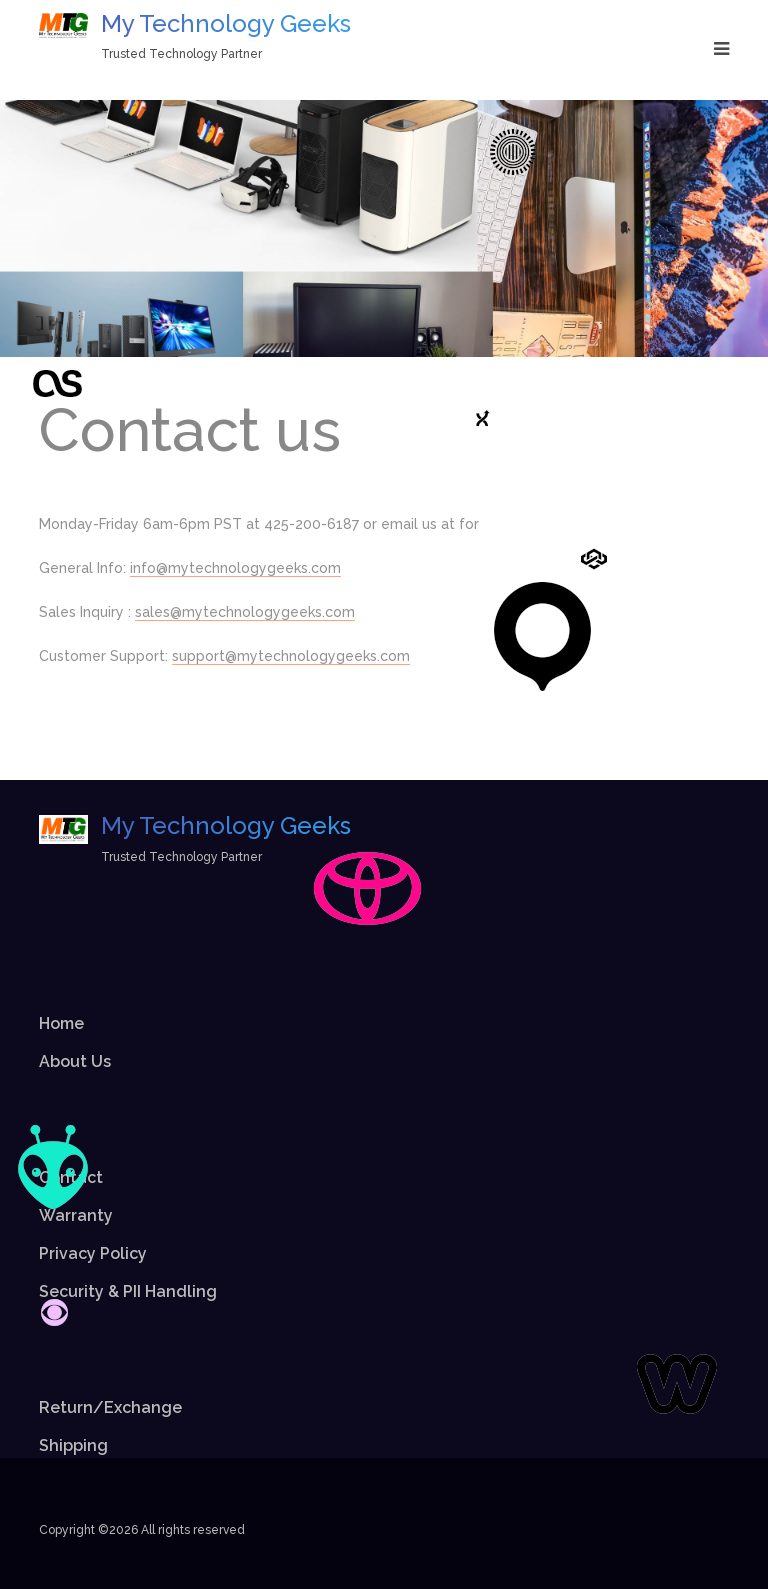  I want to click on open PlatformIO IDE or development environment, so click(53, 1167).